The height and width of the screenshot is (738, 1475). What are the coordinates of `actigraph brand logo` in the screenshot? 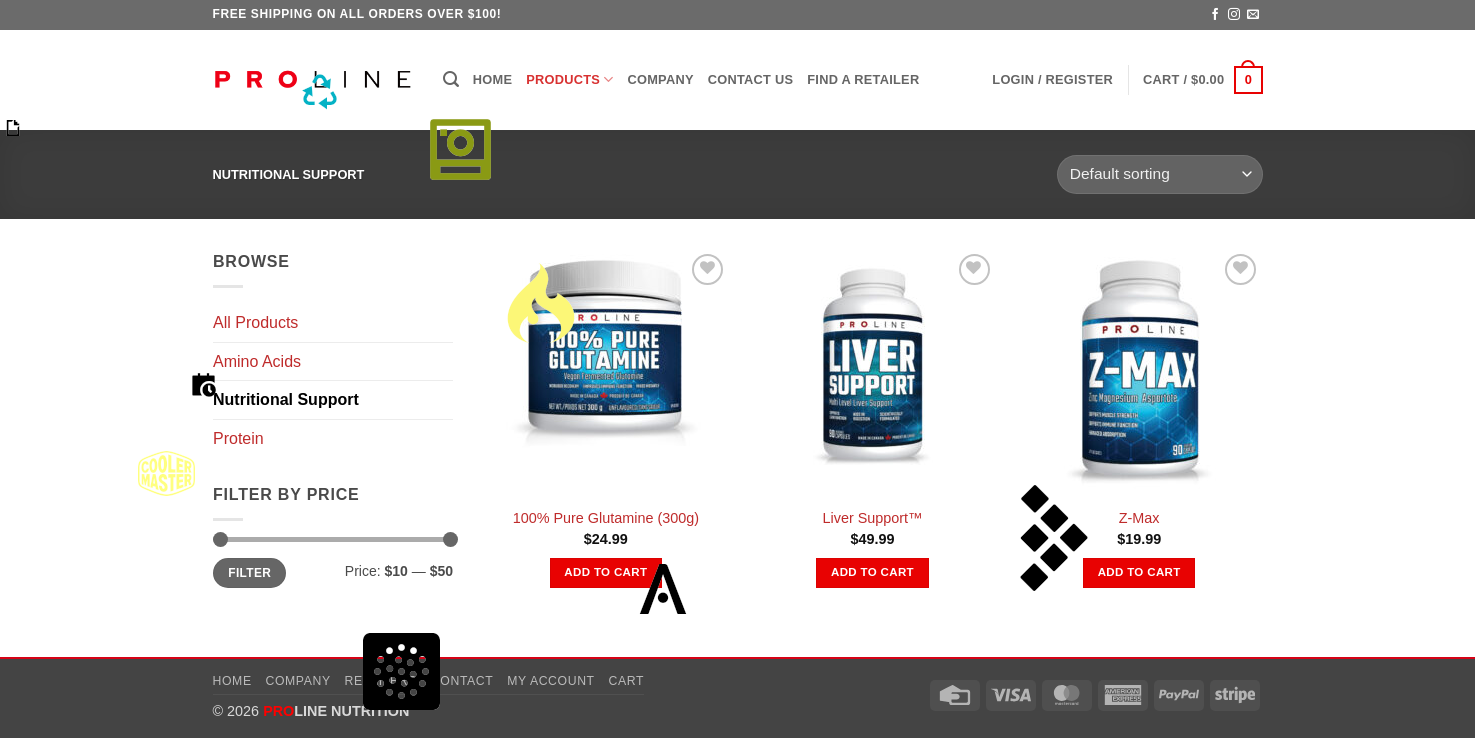 It's located at (663, 589).